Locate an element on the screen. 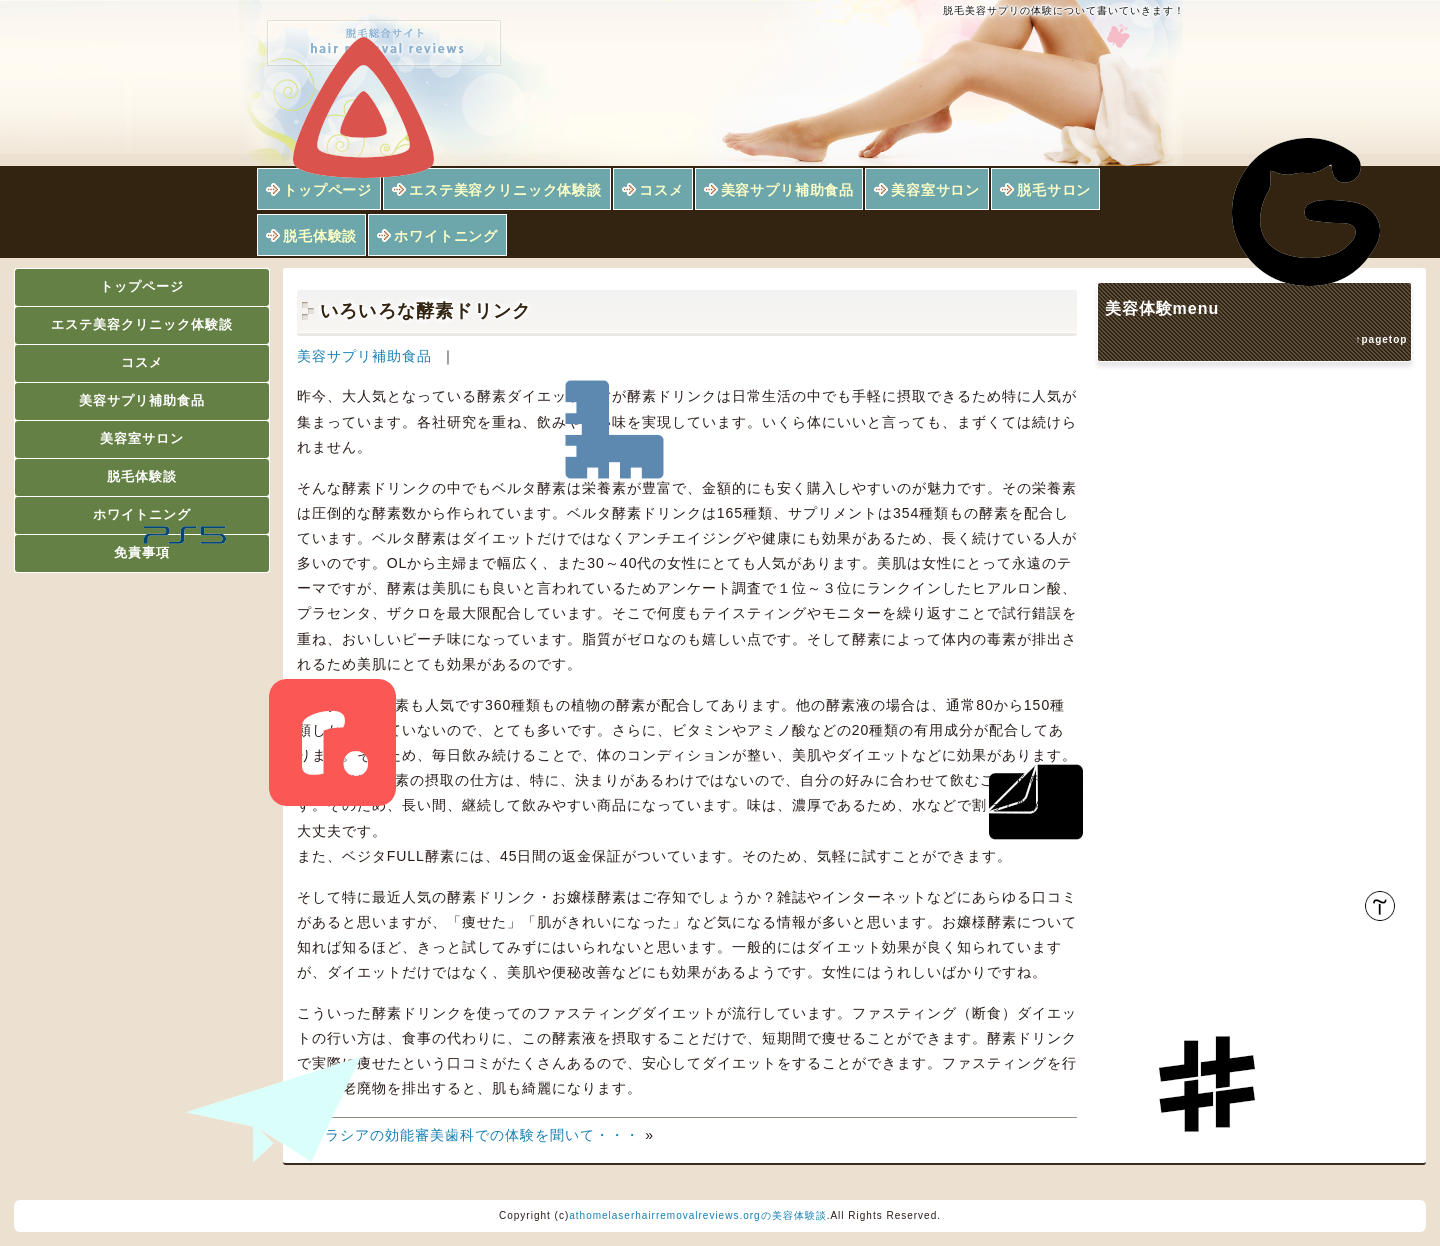 The width and height of the screenshot is (1440, 1246). open Jellyfin media server app is located at coordinates (363, 107).